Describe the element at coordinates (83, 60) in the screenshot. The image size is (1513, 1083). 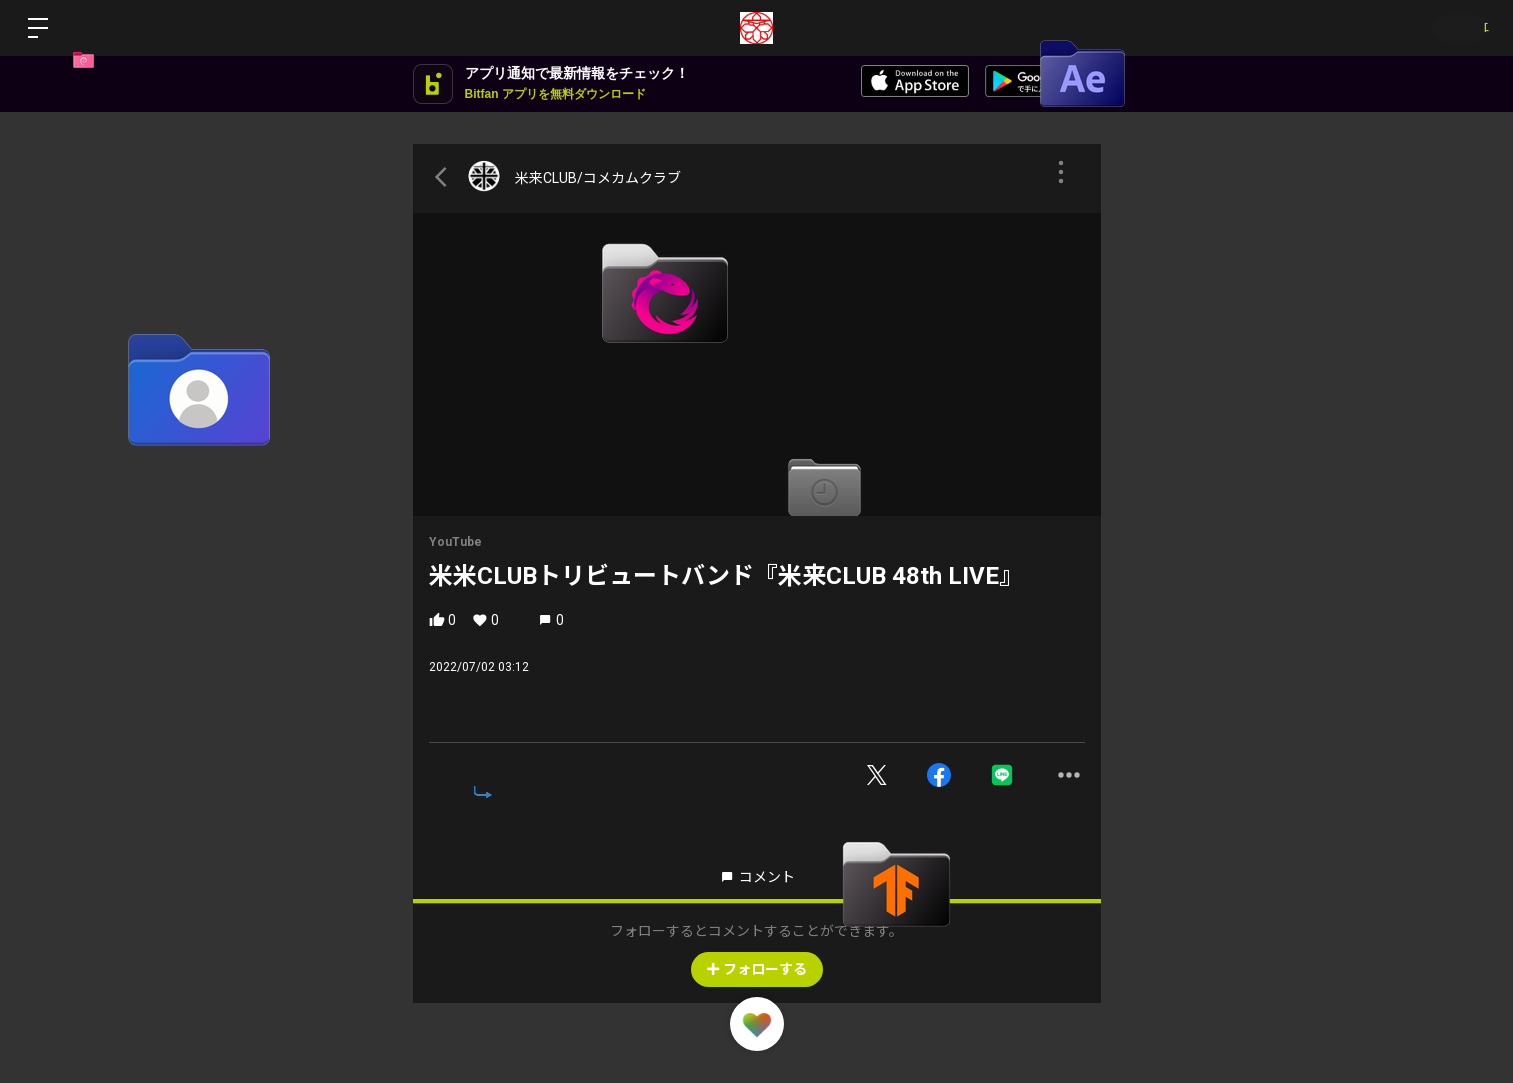
I see `folder containing debian linux files` at that location.